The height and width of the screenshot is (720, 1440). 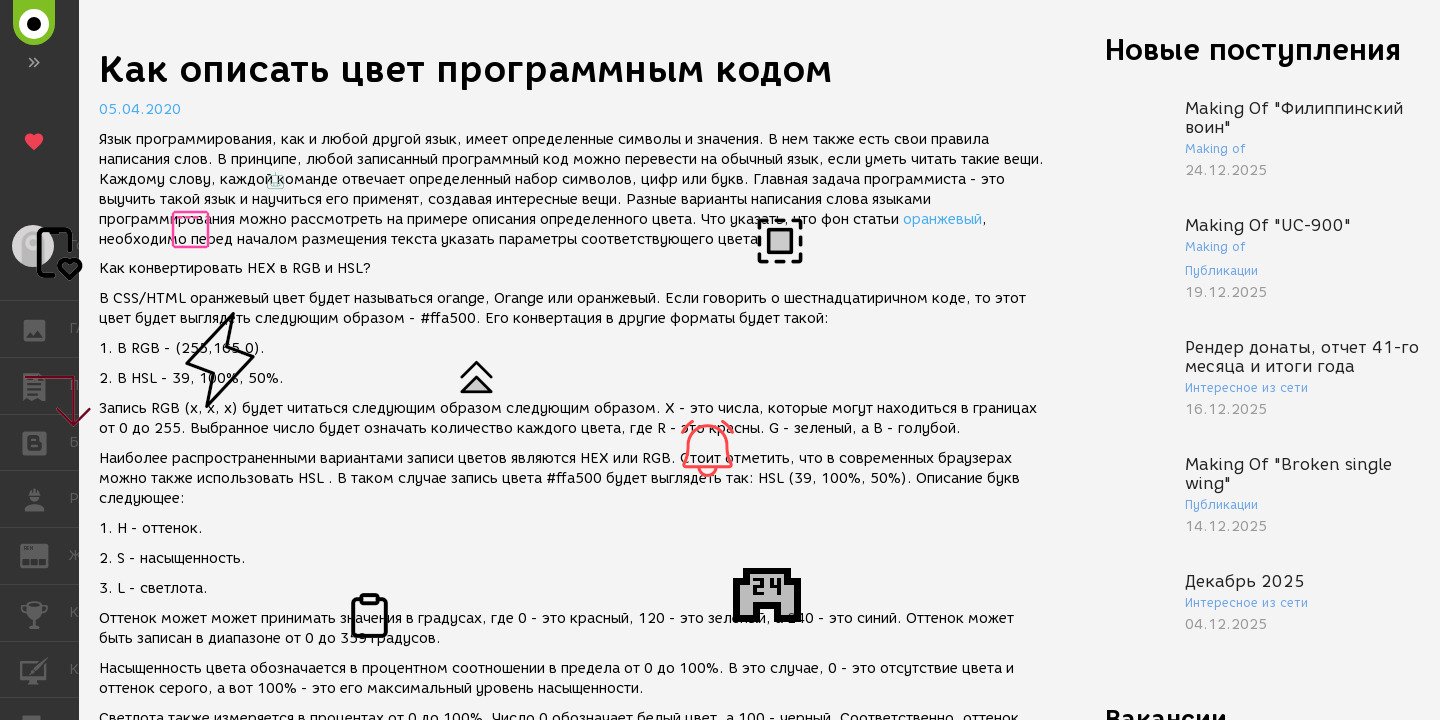 What do you see at coordinates (780, 241) in the screenshot?
I see `select all items in the current view` at bounding box center [780, 241].